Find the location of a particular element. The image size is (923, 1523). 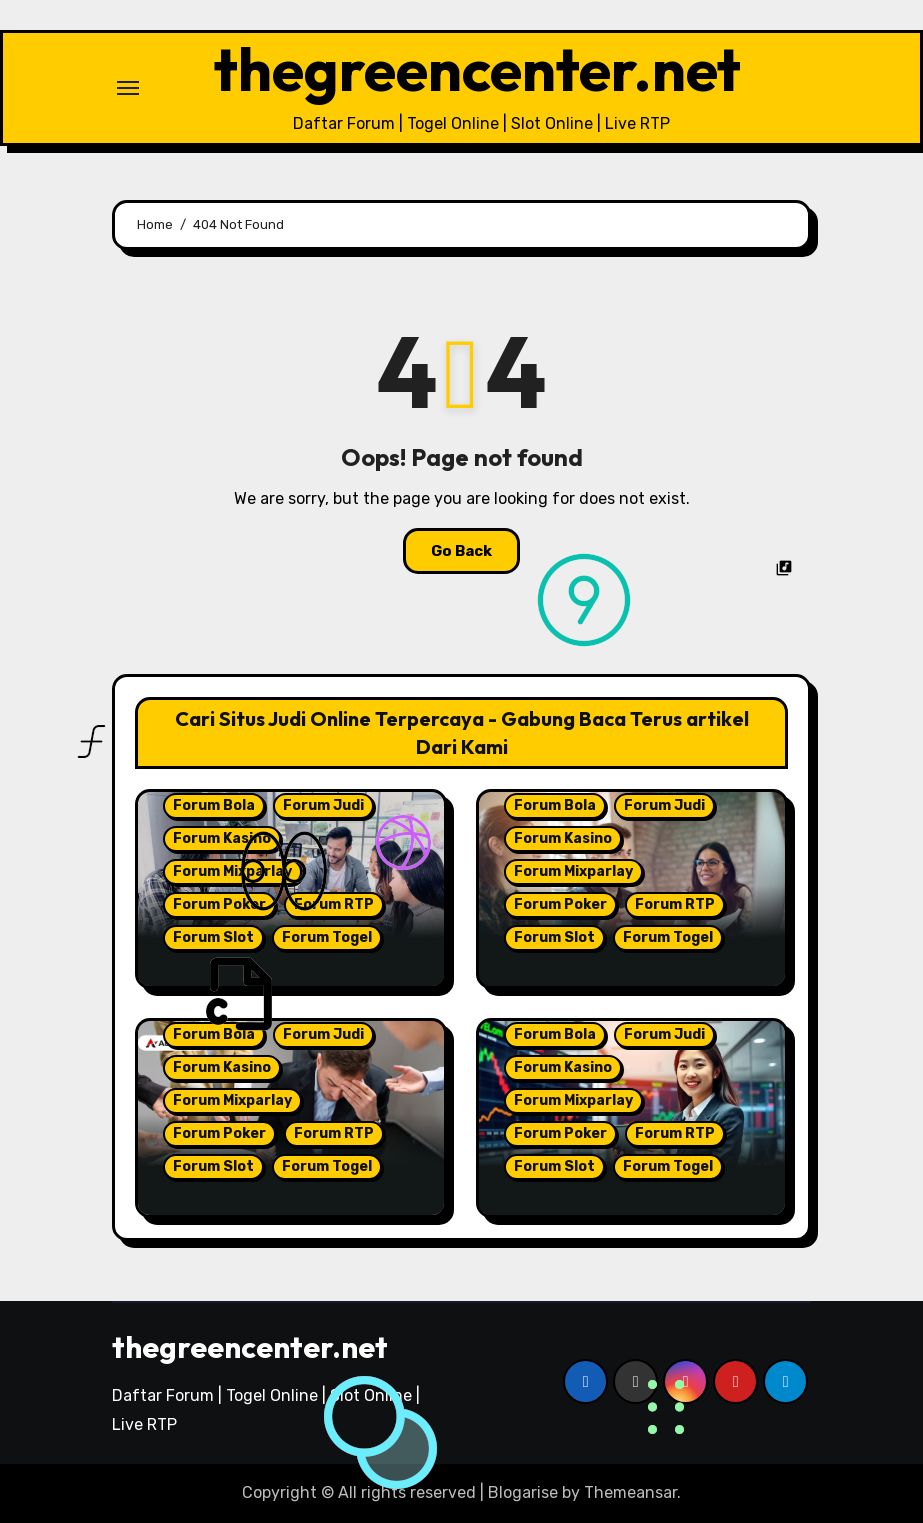

access games or entertainment section is located at coordinates (403, 842).